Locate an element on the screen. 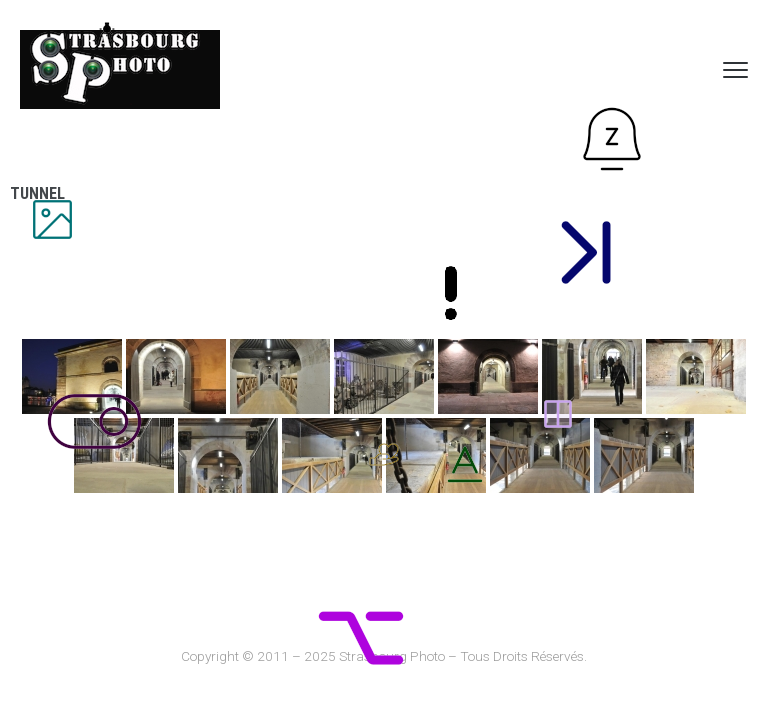 Image resolution: width=768 pixels, height=722 pixels. view or open an image file is located at coordinates (52, 219).